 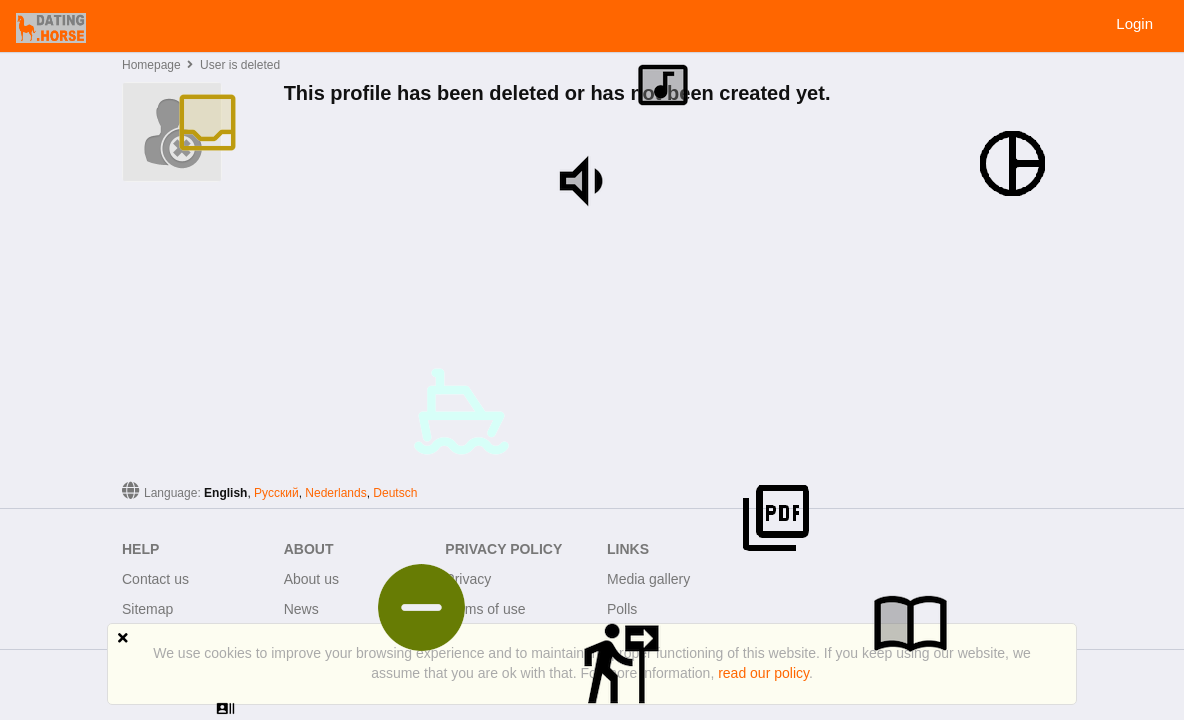 I want to click on view data breakdown or statistics, so click(x=1012, y=163).